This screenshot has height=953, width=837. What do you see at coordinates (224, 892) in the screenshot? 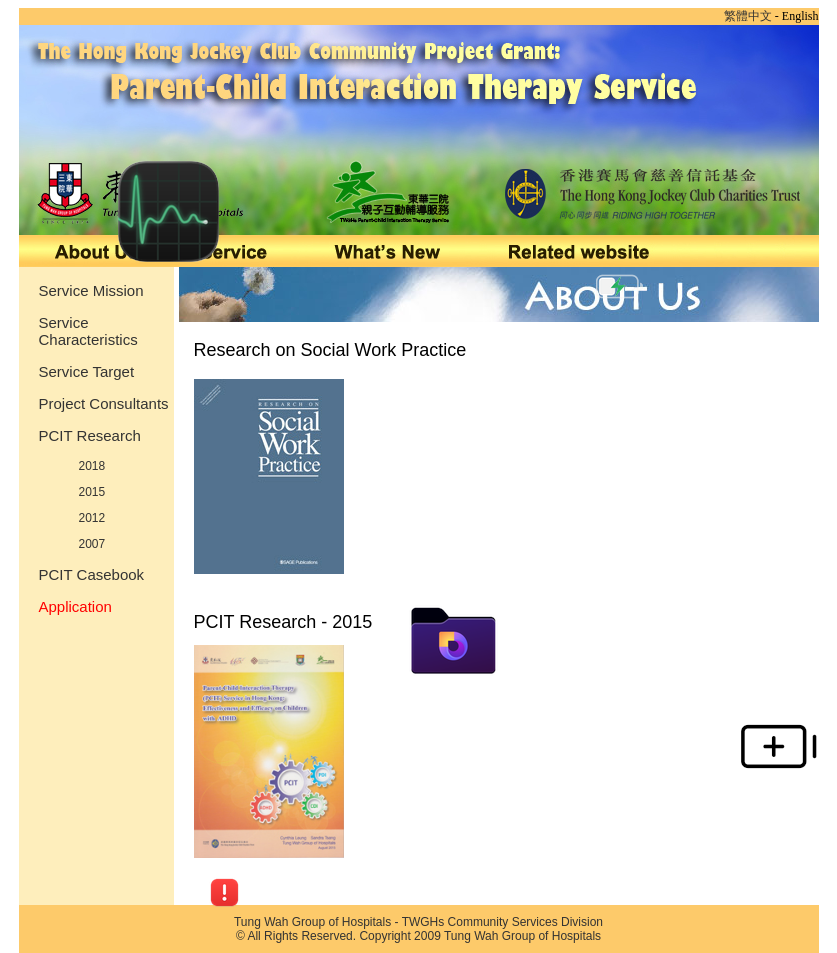
I see `view system crash reports or error logs` at bounding box center [224, 892].